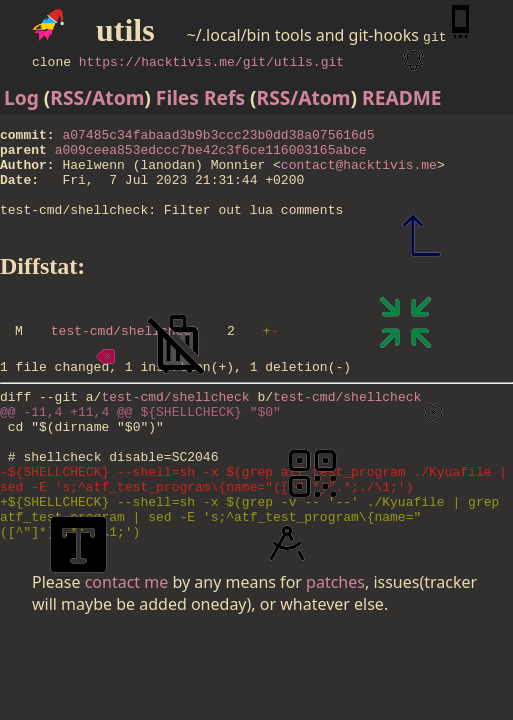 The image size is (513, 720). What do you see at coordinates (287, 543) in the screenshot?
I see `access design or drawing tools` at bounding box center [287, 543].